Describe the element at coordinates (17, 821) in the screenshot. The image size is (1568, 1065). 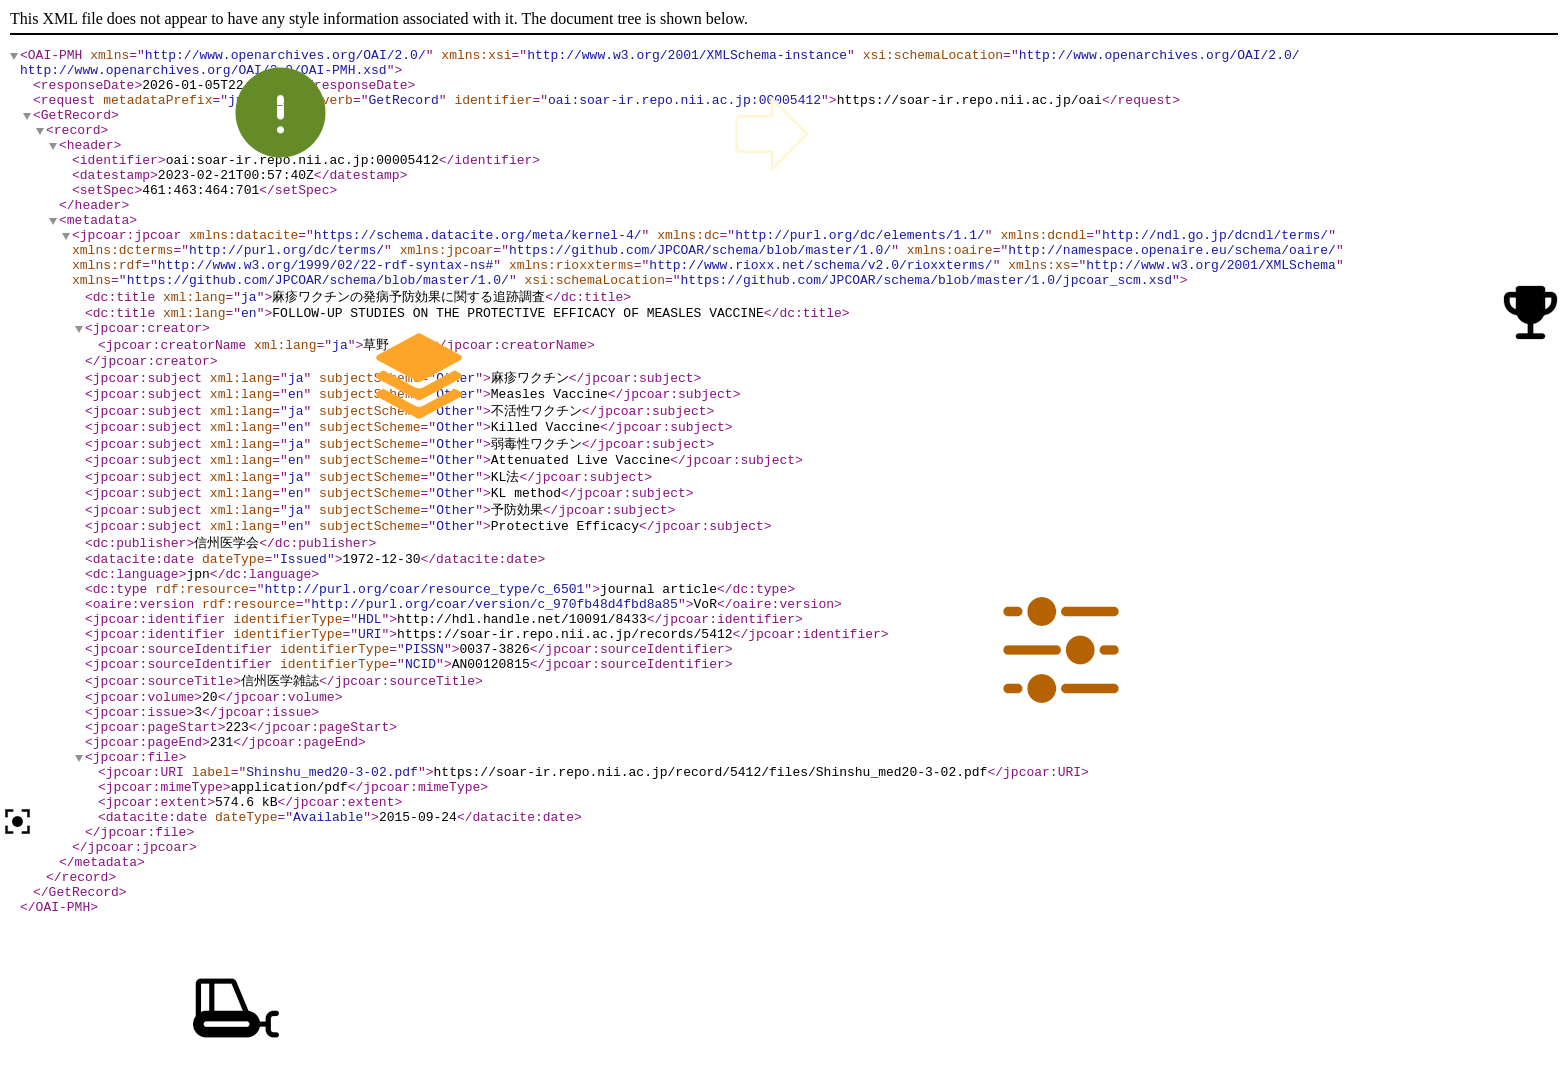
I see `center focus on the current subject` at that location.